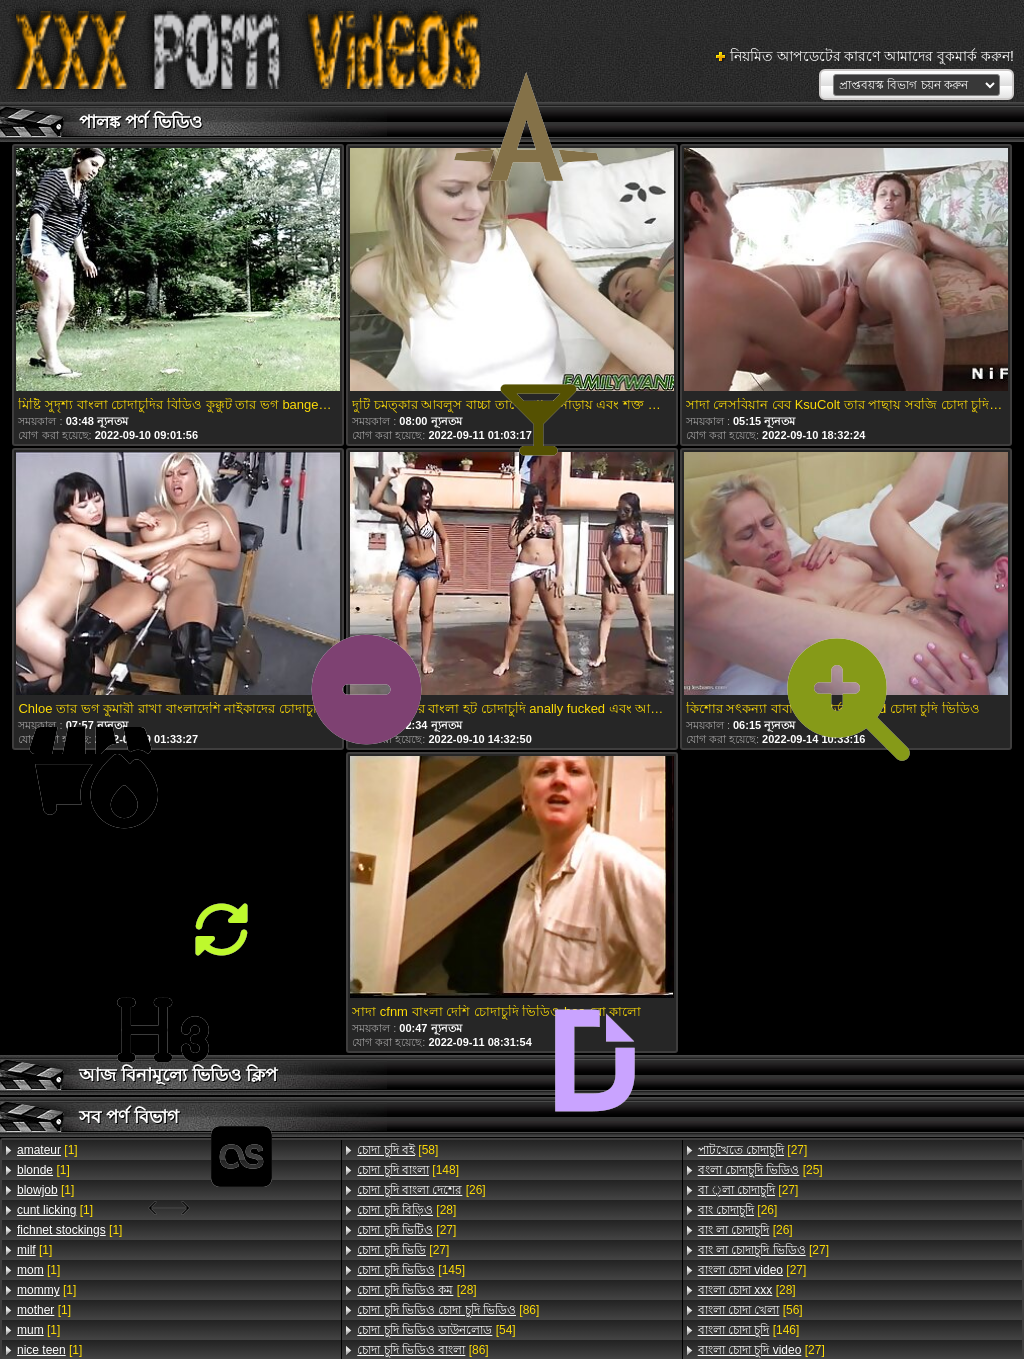 This screenshot has height=1359, width=1024. Describe the element at coordinates (90, 767) in the screenshot. I see `indicates a critical system failure or disaster` at that location.